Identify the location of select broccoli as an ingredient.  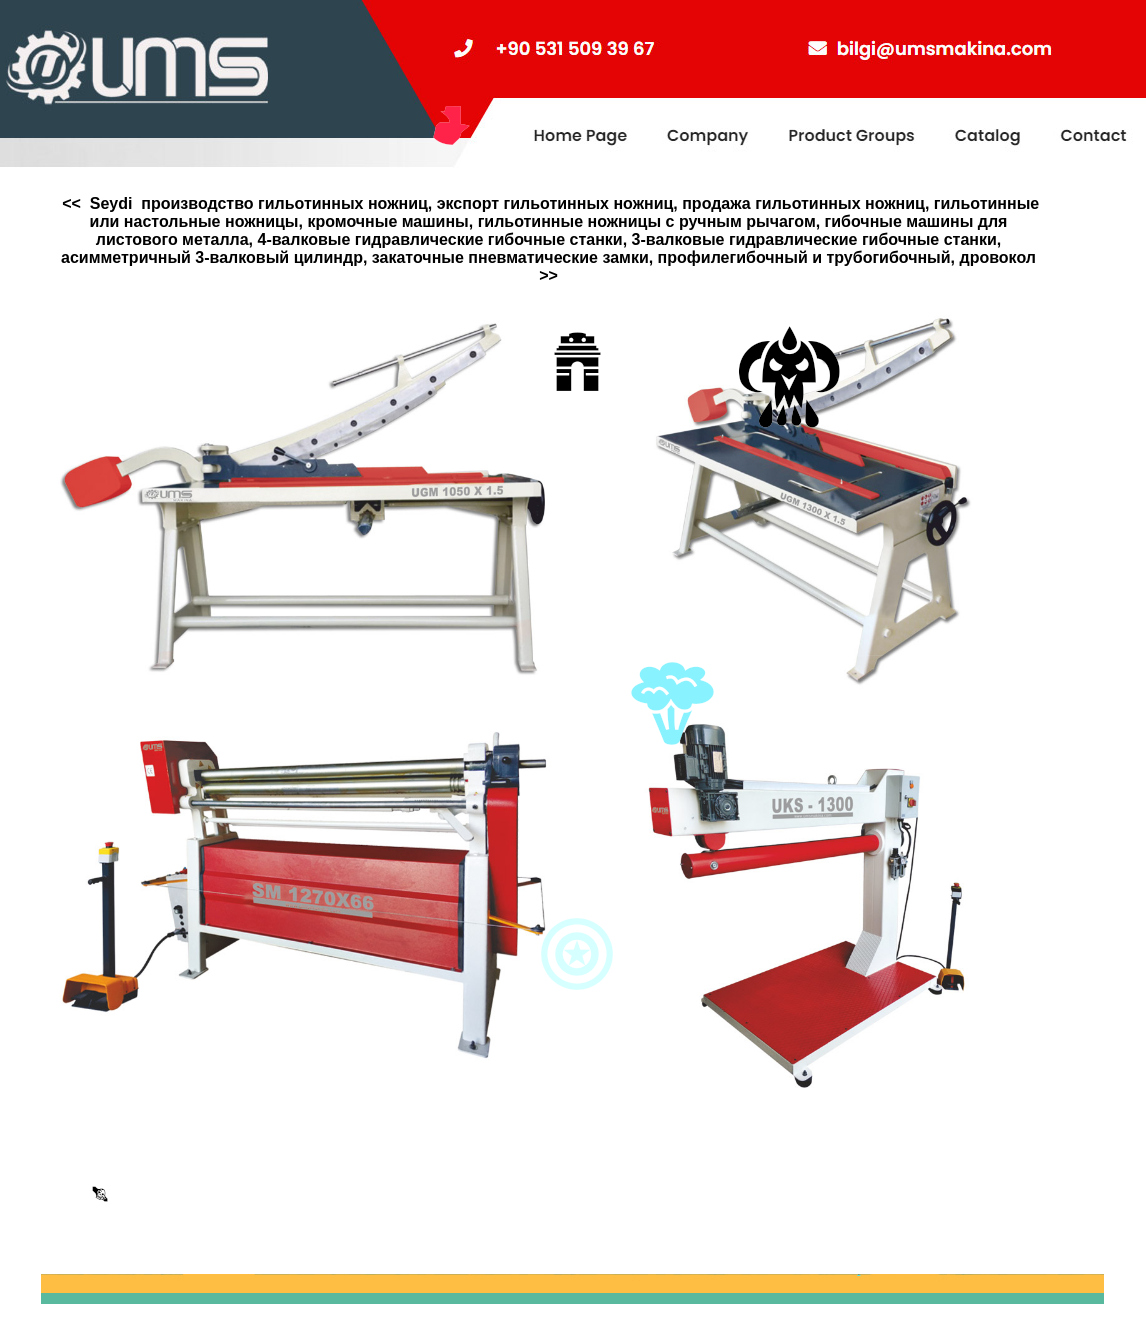
(672, 703).